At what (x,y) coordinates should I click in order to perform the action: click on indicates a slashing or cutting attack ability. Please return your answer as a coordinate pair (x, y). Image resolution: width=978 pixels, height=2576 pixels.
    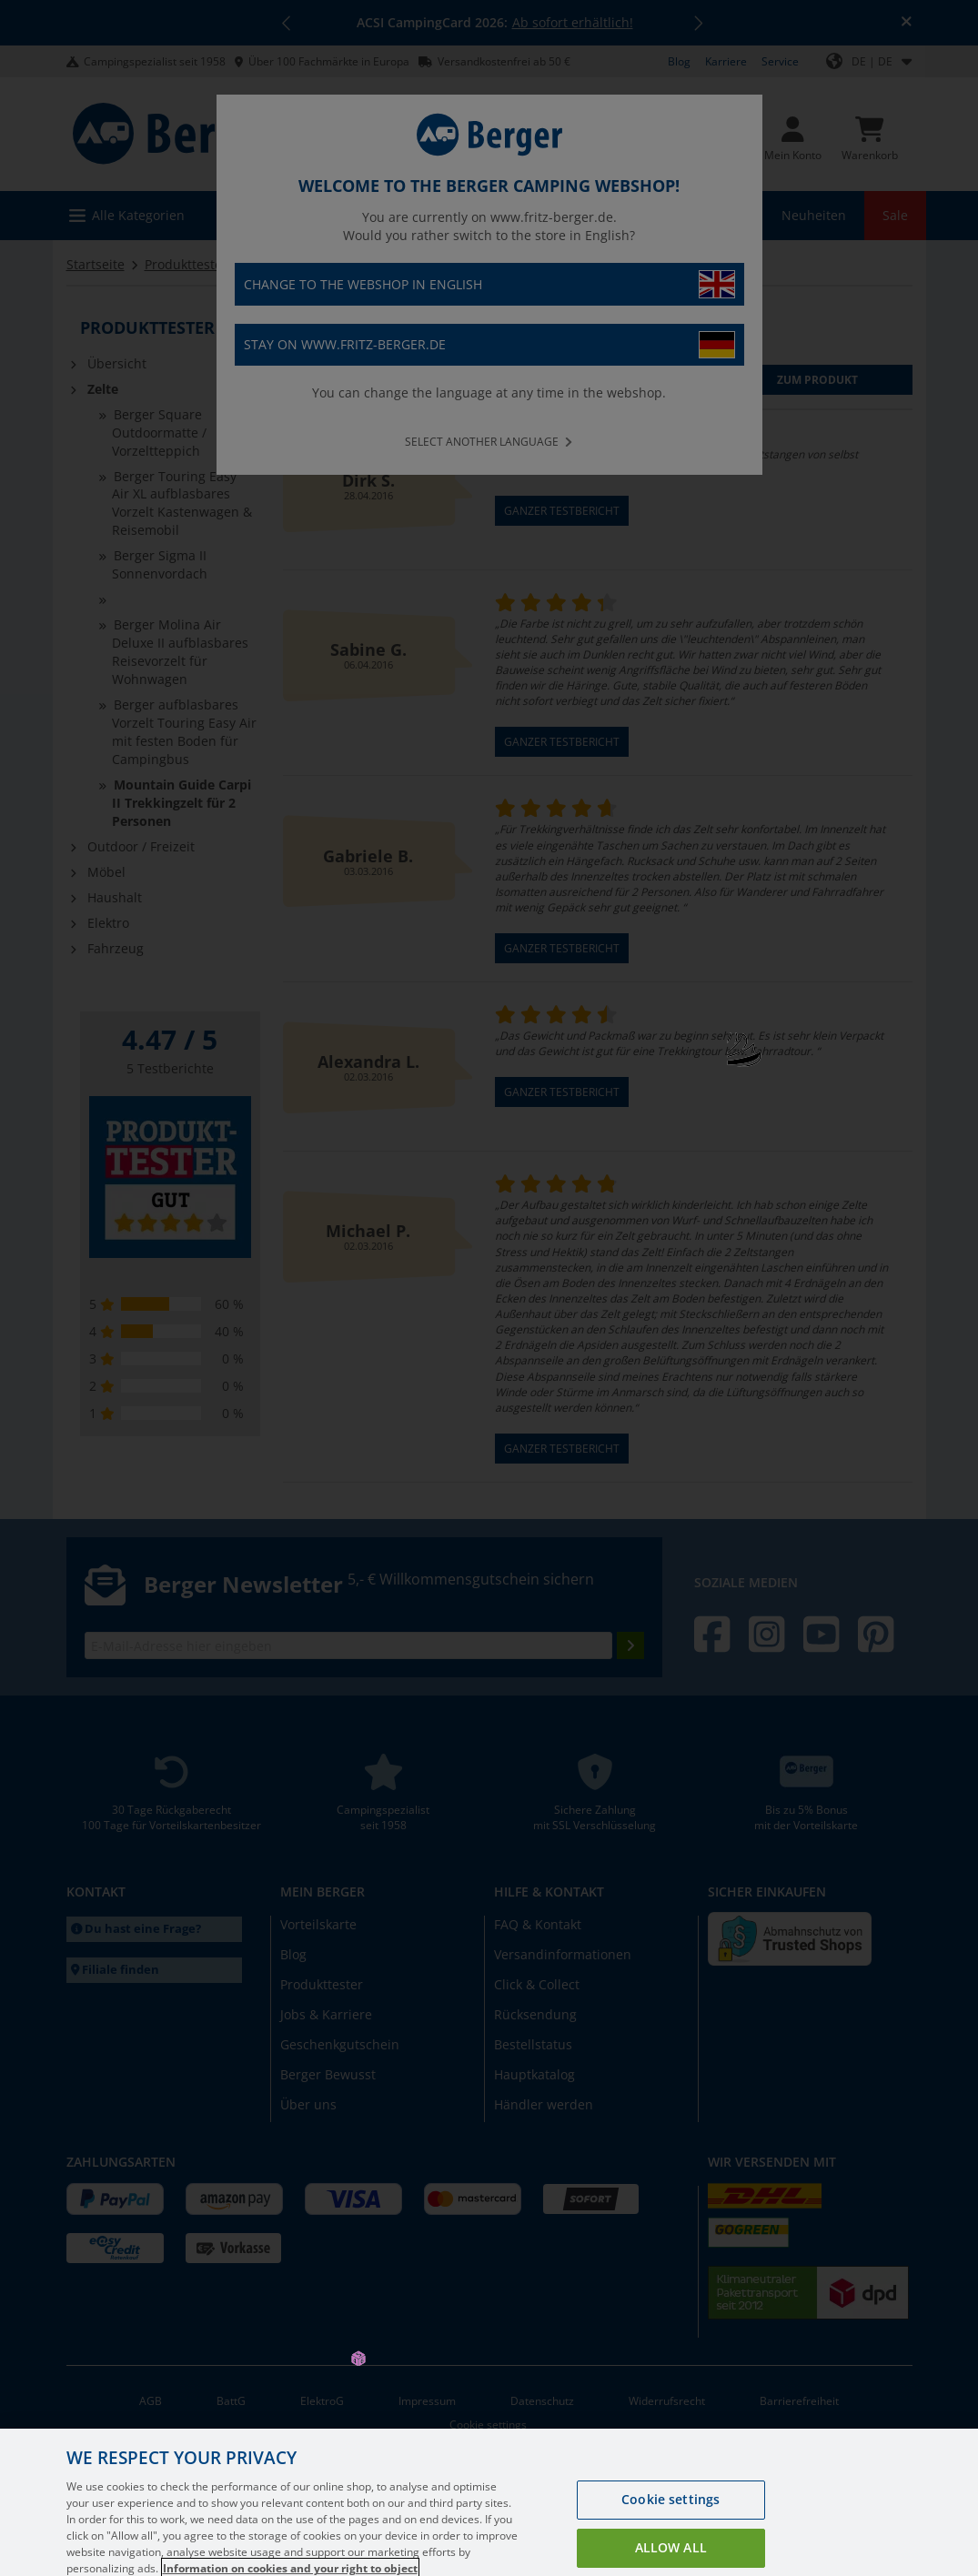
    Looking at the image, I should click on (744, 1050).